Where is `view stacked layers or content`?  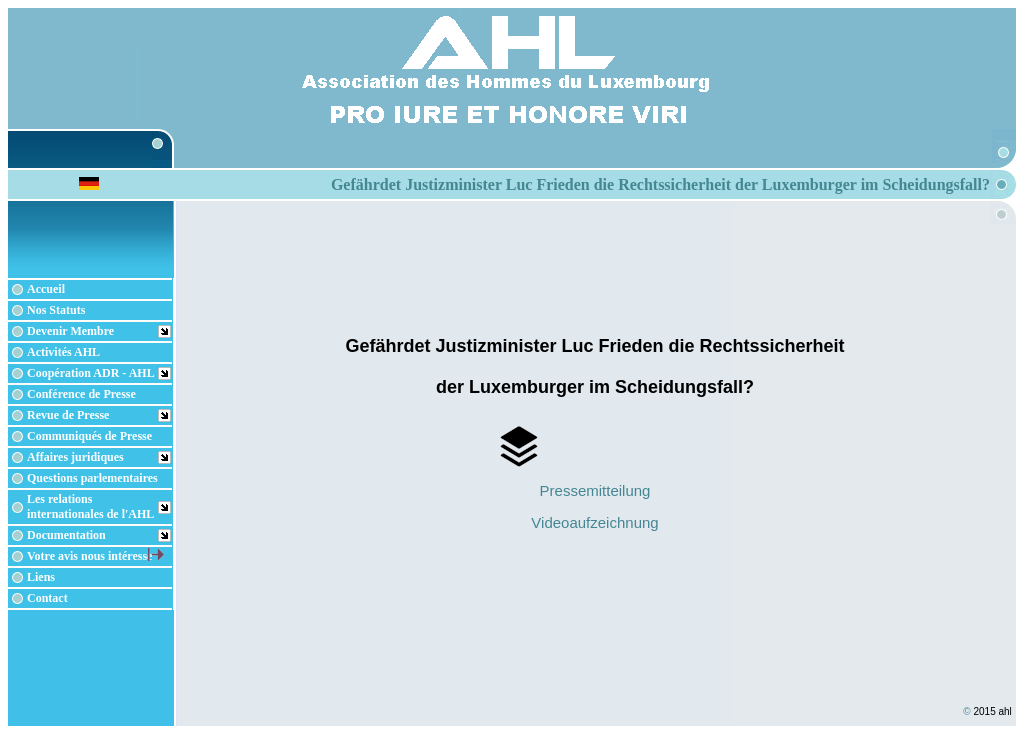
view stacked layers or content is located at coordinates (519, 447).